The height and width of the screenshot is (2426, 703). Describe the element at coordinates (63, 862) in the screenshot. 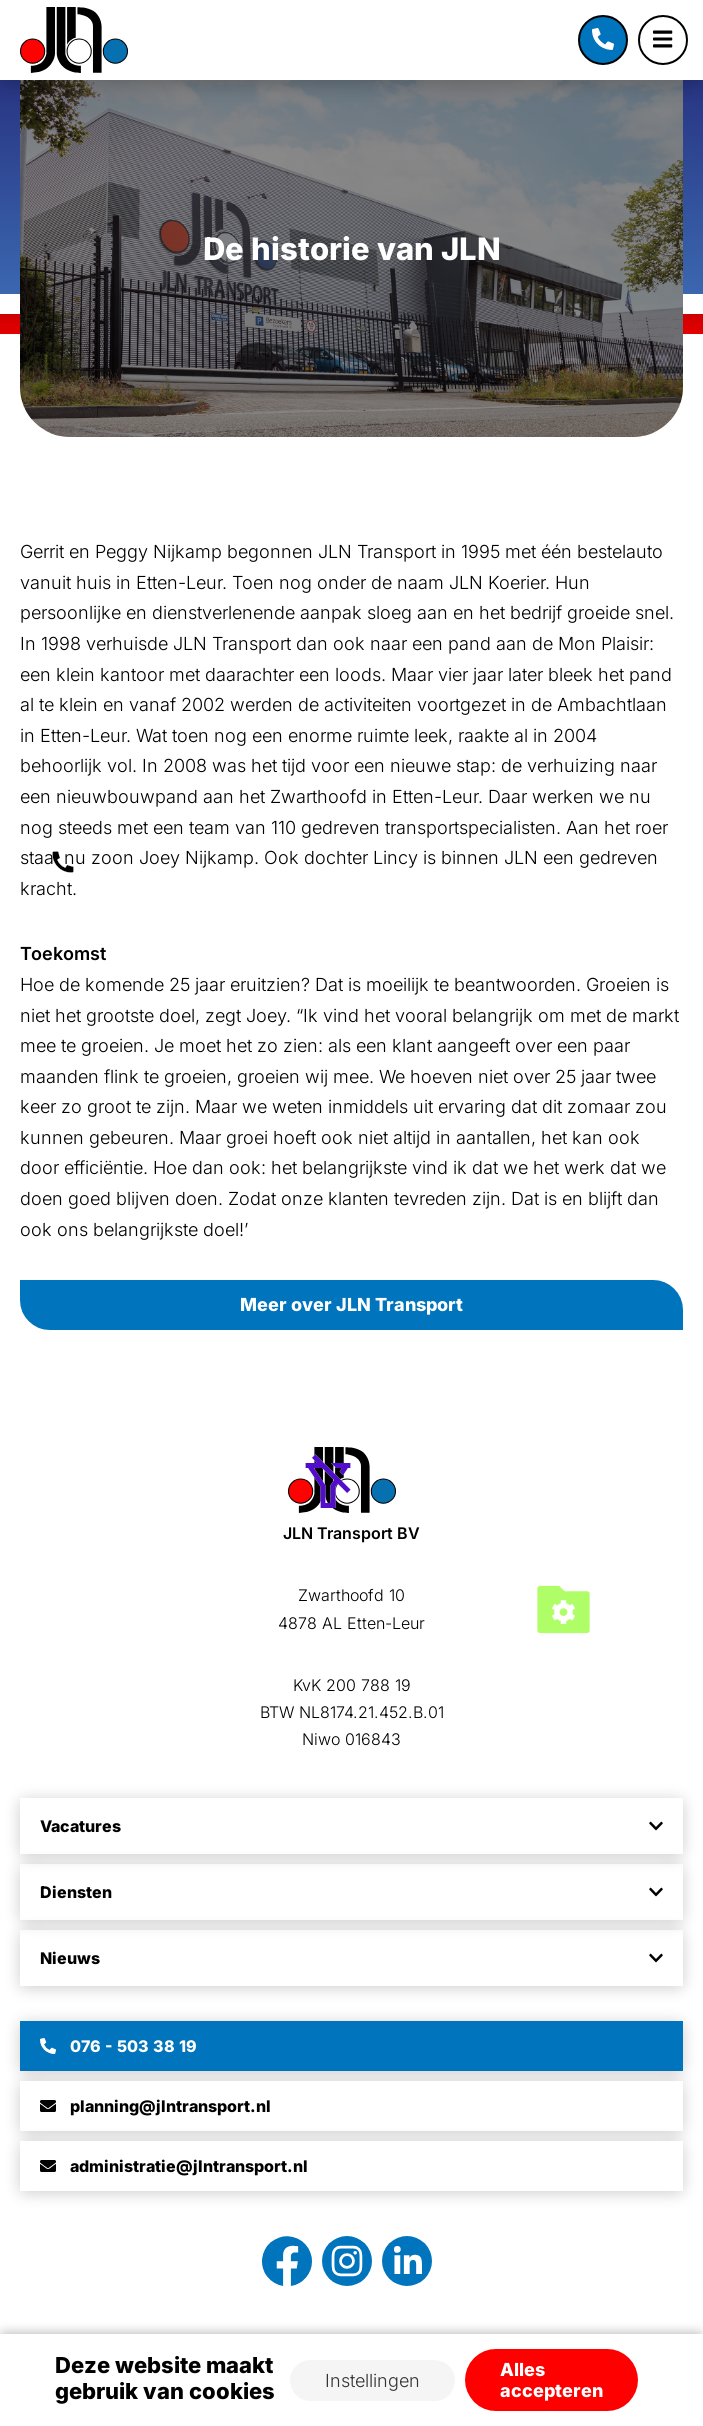

I see `make a phone call` at that location.